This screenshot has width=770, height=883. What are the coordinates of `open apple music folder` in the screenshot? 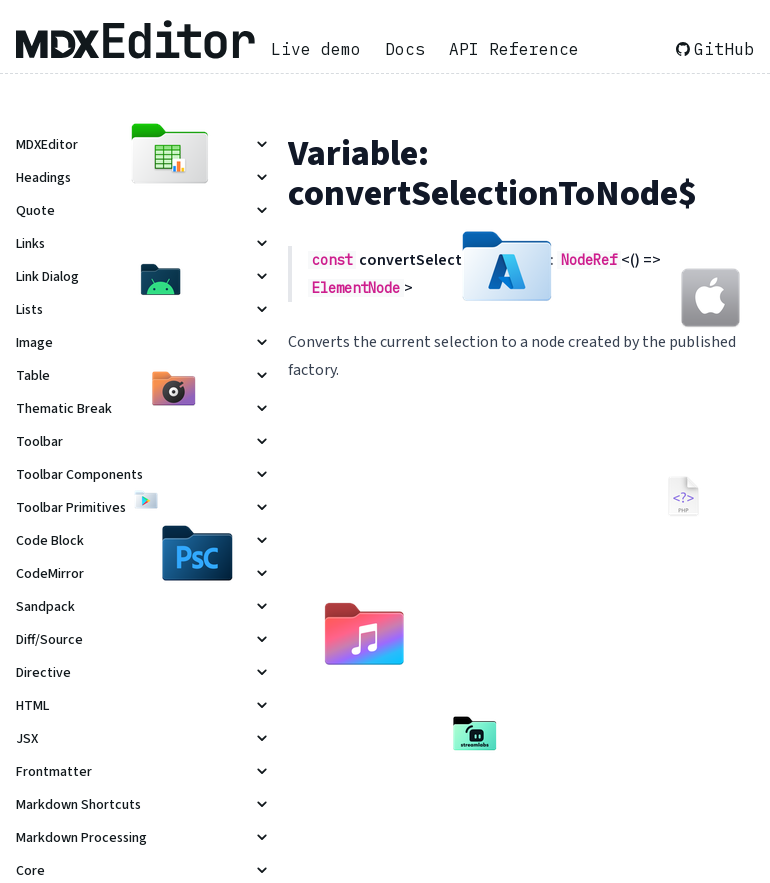 It's located at (364, 636).